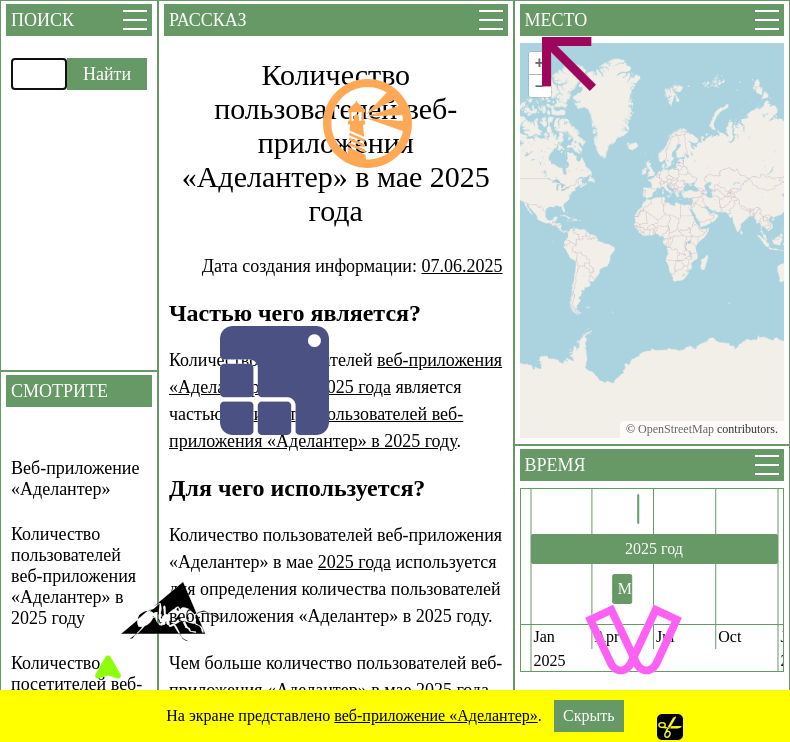 The height and width of the screenshot is (742, 790). Describe the element at coordinates (108, 667) in the screenshot. I see `spaceship brand logo` at that location.